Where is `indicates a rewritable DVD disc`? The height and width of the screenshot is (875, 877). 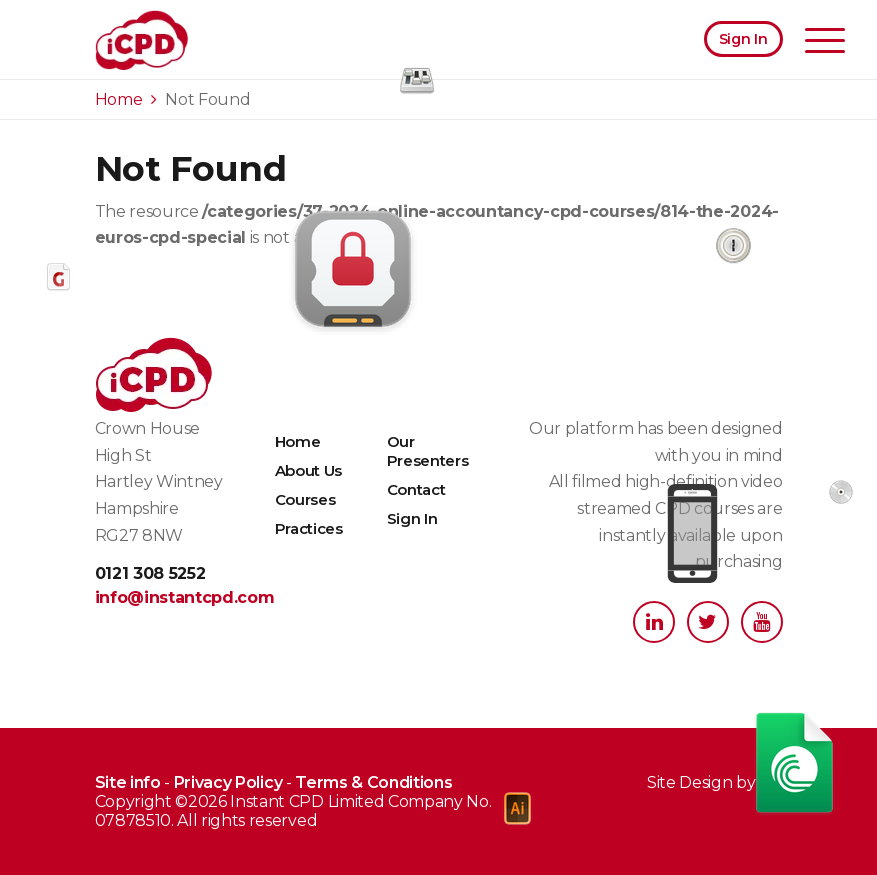 indicates a rewritable DVD disc is located at coordinates (841, 492).